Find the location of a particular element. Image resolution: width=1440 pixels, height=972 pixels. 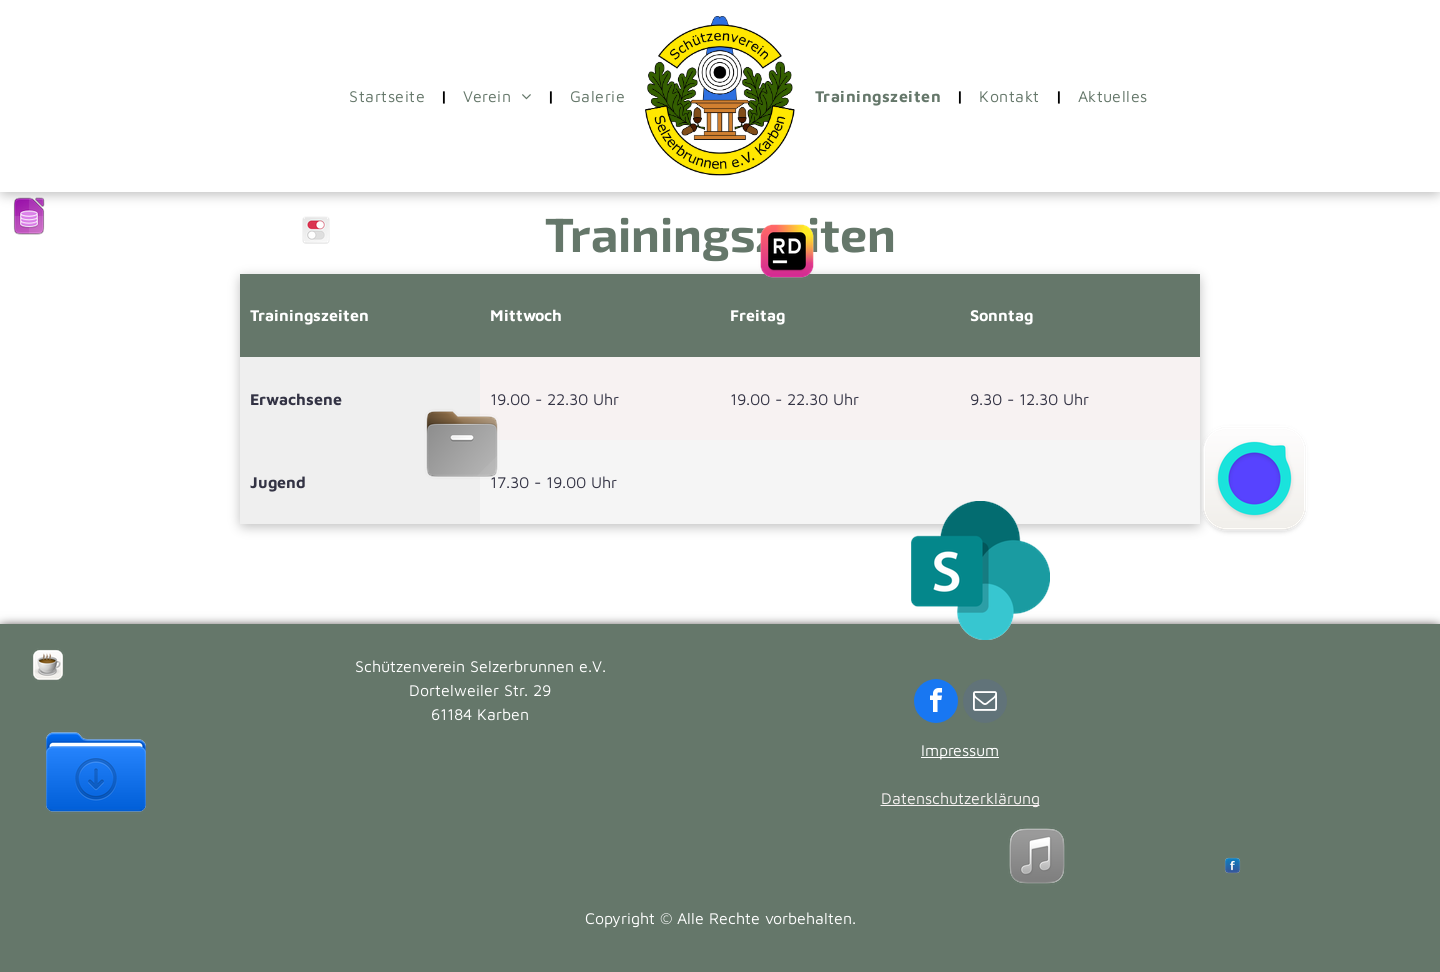

open the Music app is located at coordinates (1037, 856).